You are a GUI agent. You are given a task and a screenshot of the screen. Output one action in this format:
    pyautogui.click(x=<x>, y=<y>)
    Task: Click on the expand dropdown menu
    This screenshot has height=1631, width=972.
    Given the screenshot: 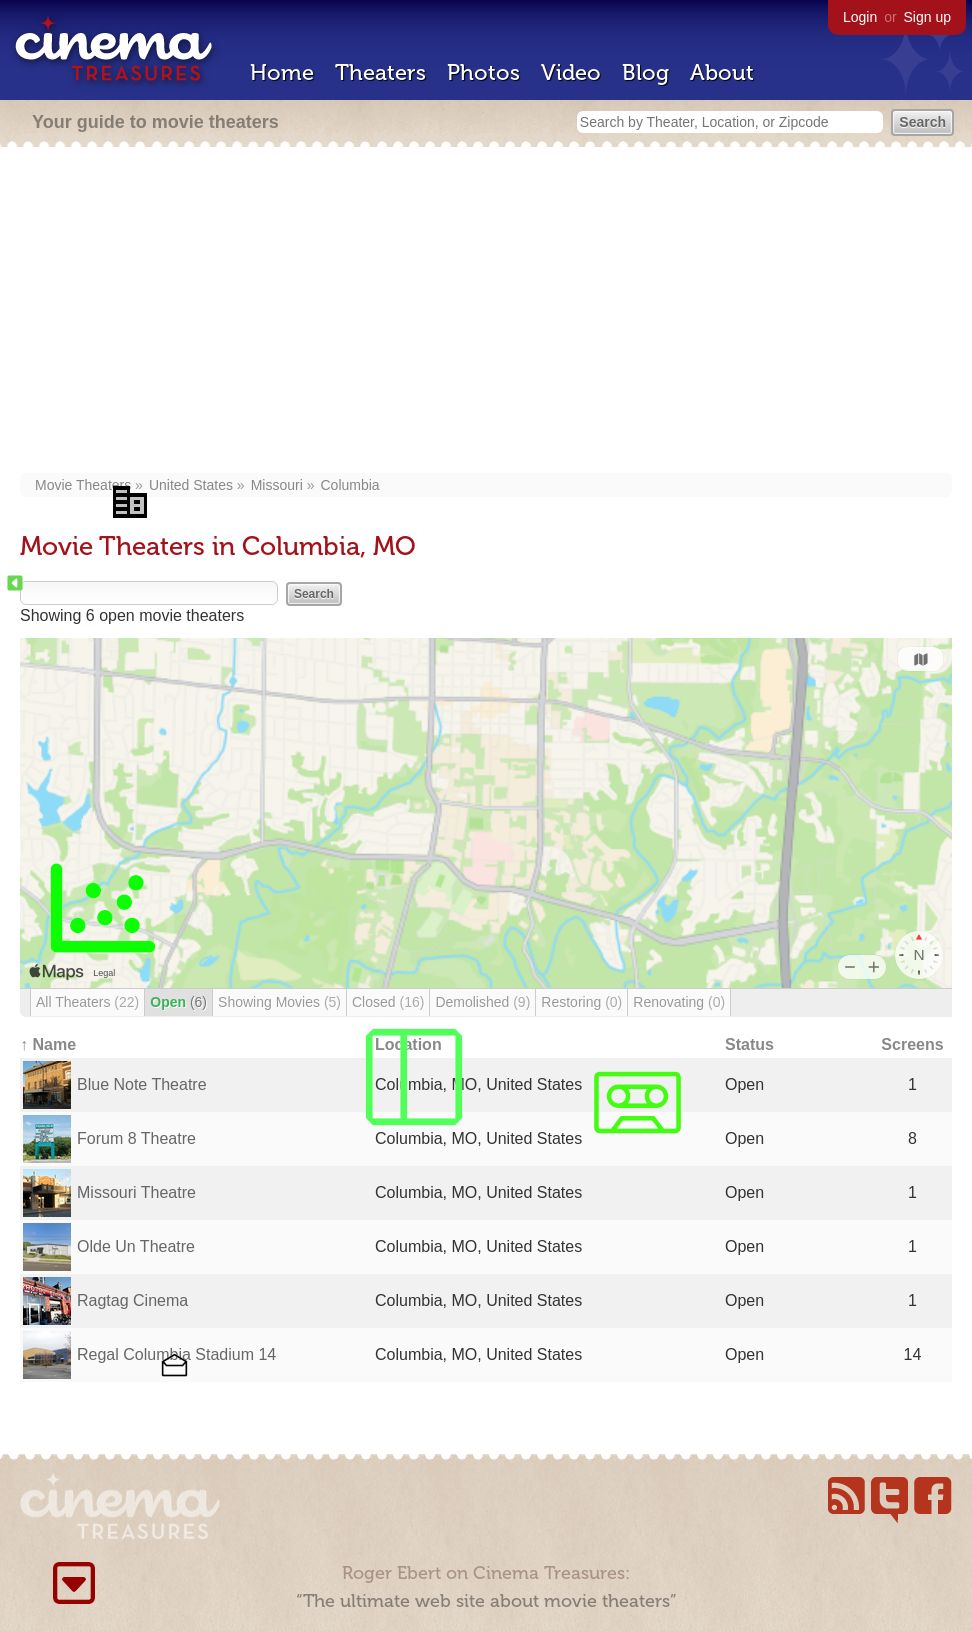 What is the action you would take?
    pyautogui.click(x=74, y=1583)
    